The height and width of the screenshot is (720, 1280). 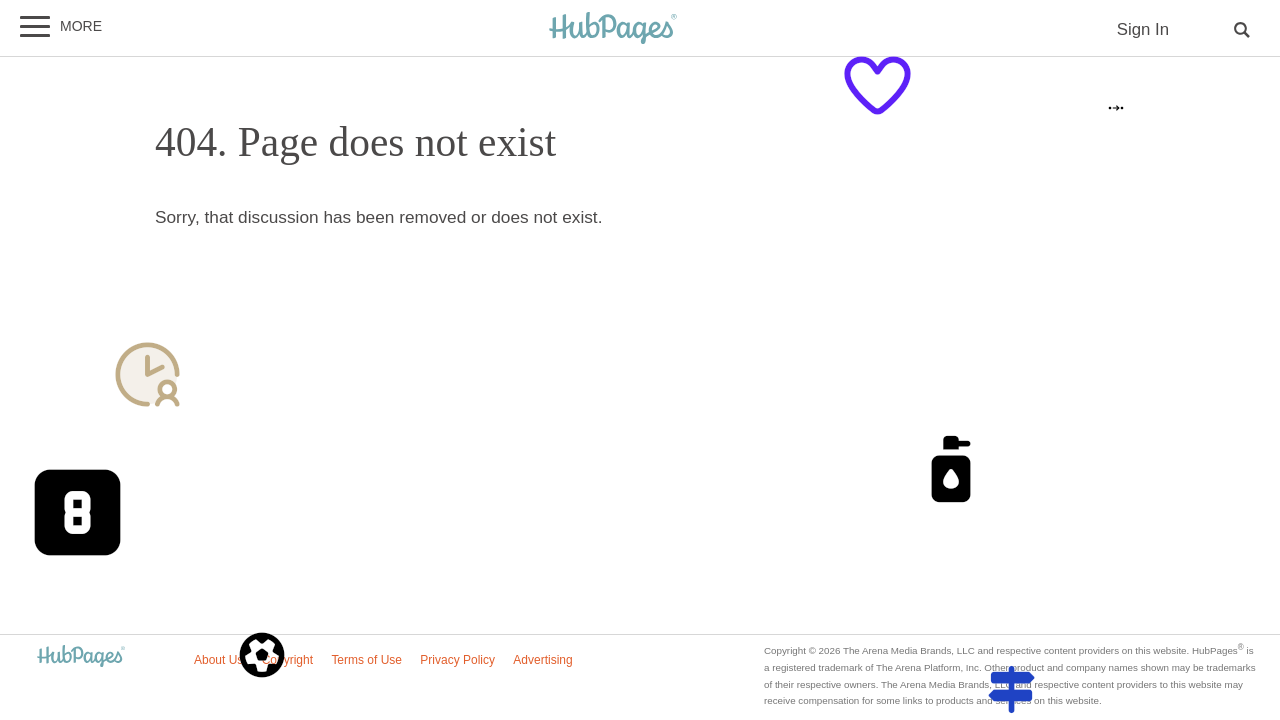 What do you see at coordinates (877, 85) in the screenshot?
I see `add to favorites` at bounding box center [877, 85].